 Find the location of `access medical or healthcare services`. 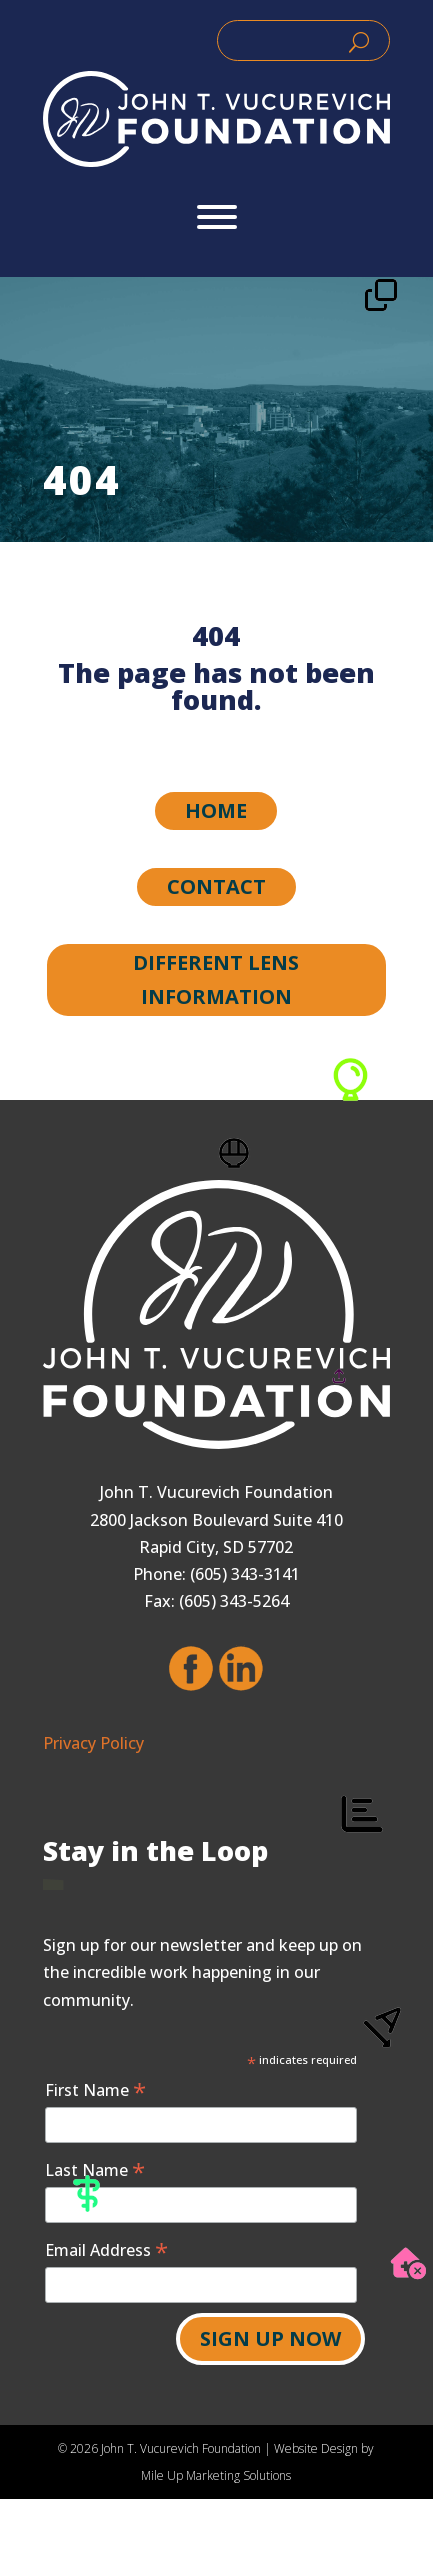

access medical or healthcare services is located at coordinates (87, 2193).